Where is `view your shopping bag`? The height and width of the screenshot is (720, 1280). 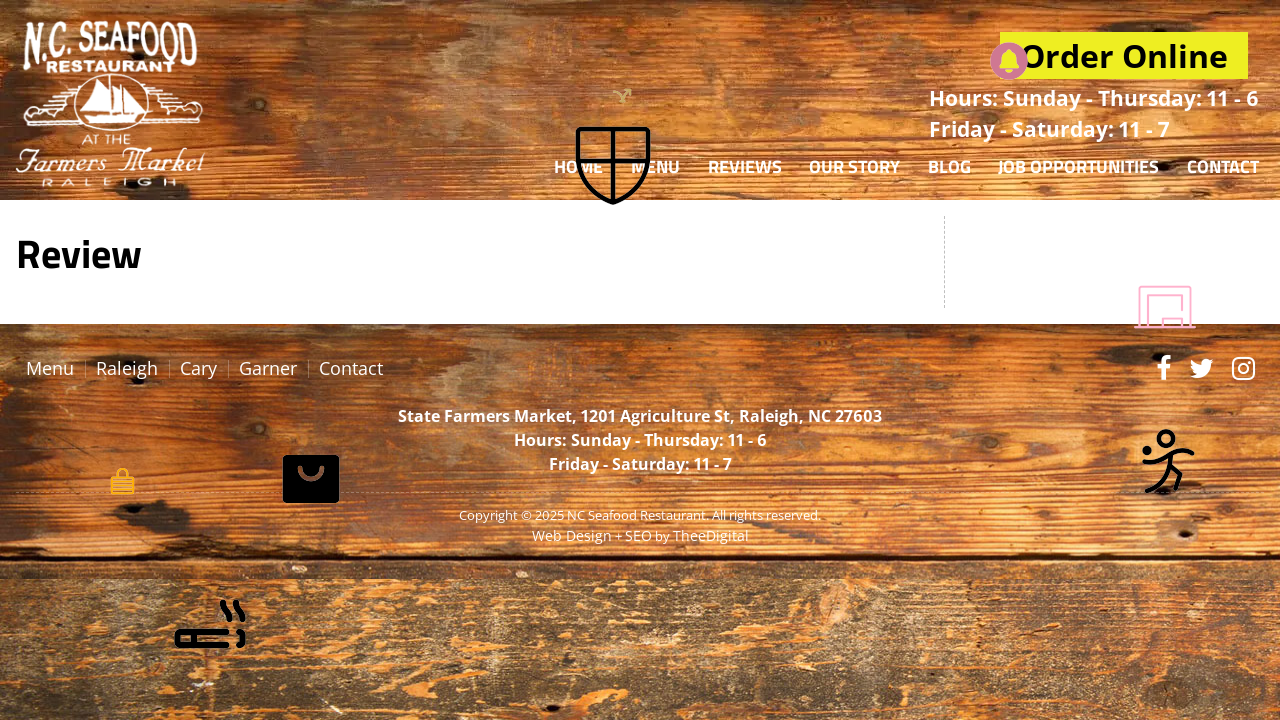
view your shopping bag is located at coordinates (311, 479).